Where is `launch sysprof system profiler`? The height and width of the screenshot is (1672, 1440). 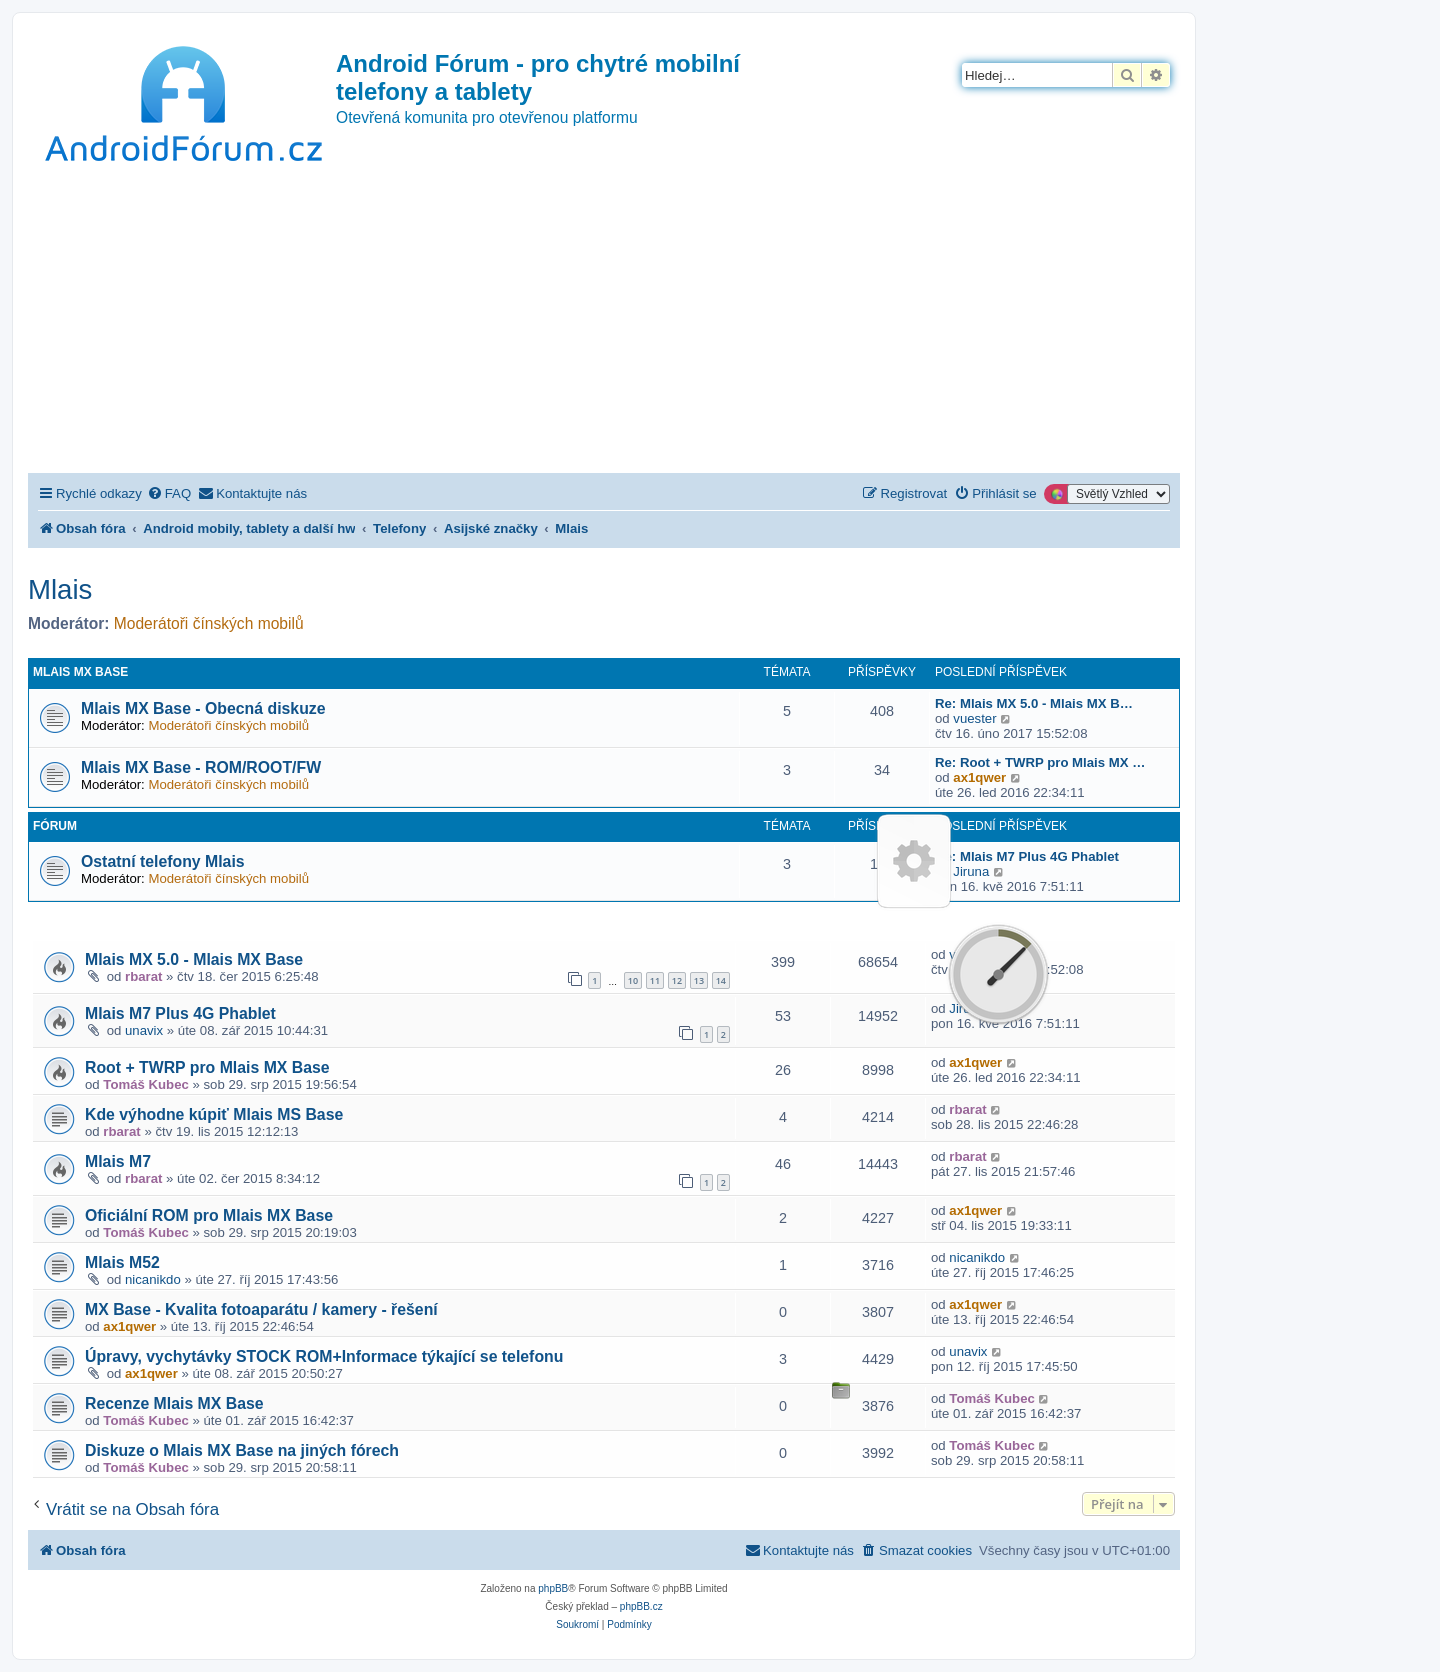
launch sysprof system profiler is located at coordinates (998, 974).